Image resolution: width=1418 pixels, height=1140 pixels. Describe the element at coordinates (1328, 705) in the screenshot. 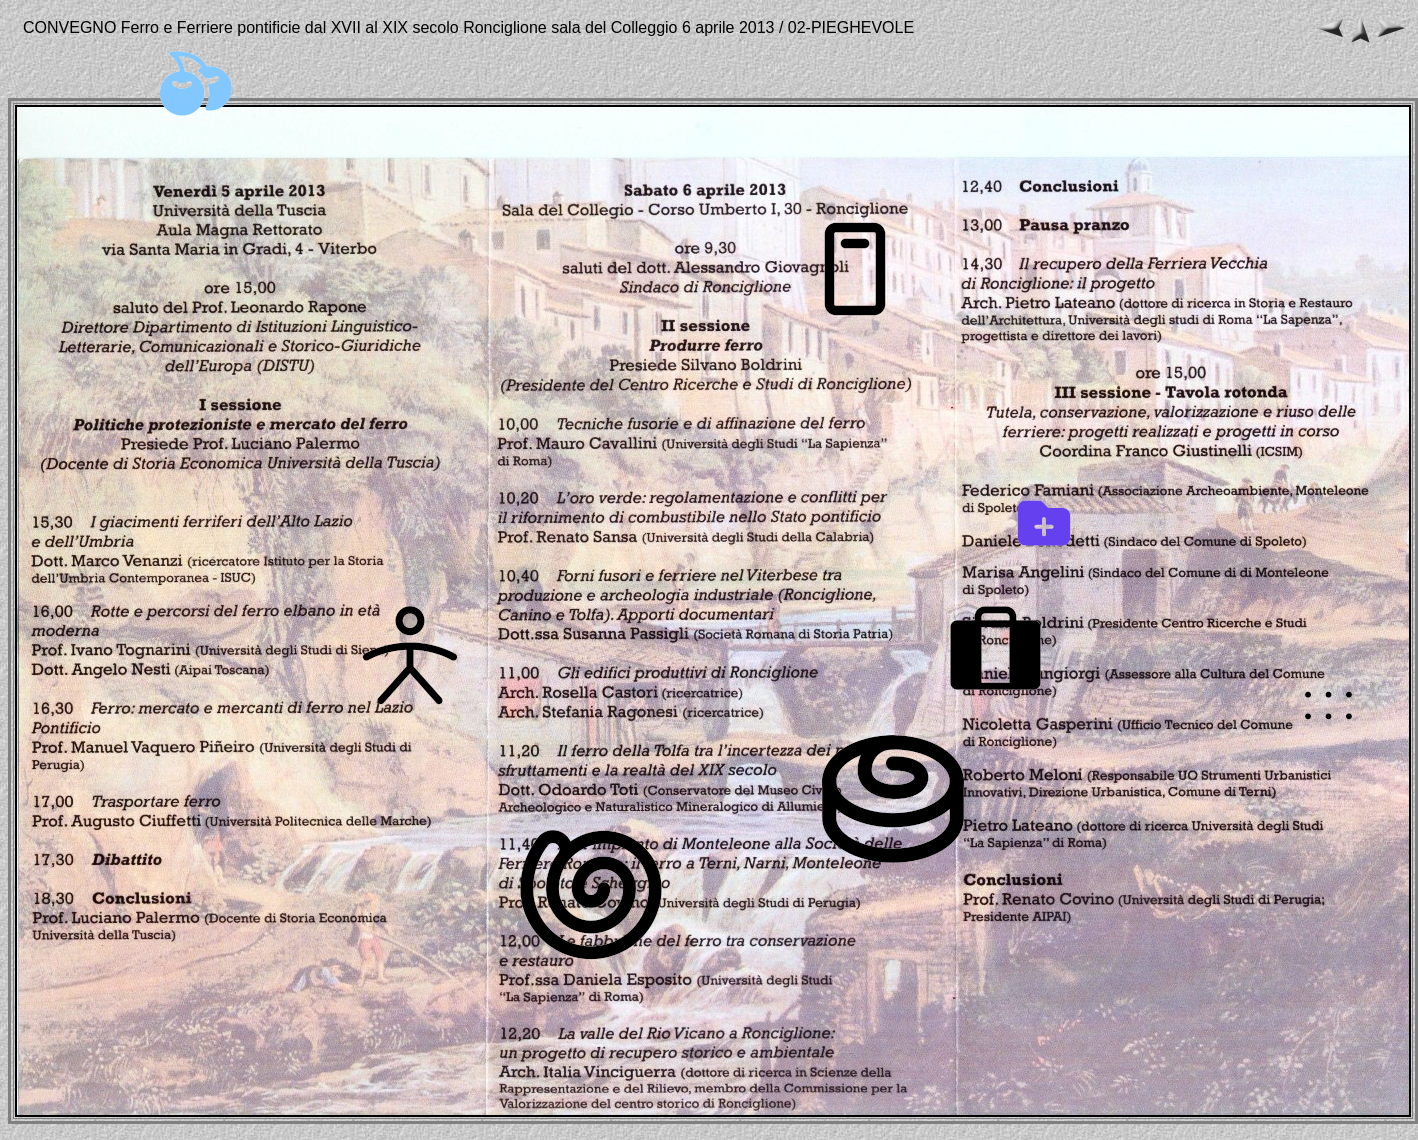

I see `drag to reorder items` at that location.